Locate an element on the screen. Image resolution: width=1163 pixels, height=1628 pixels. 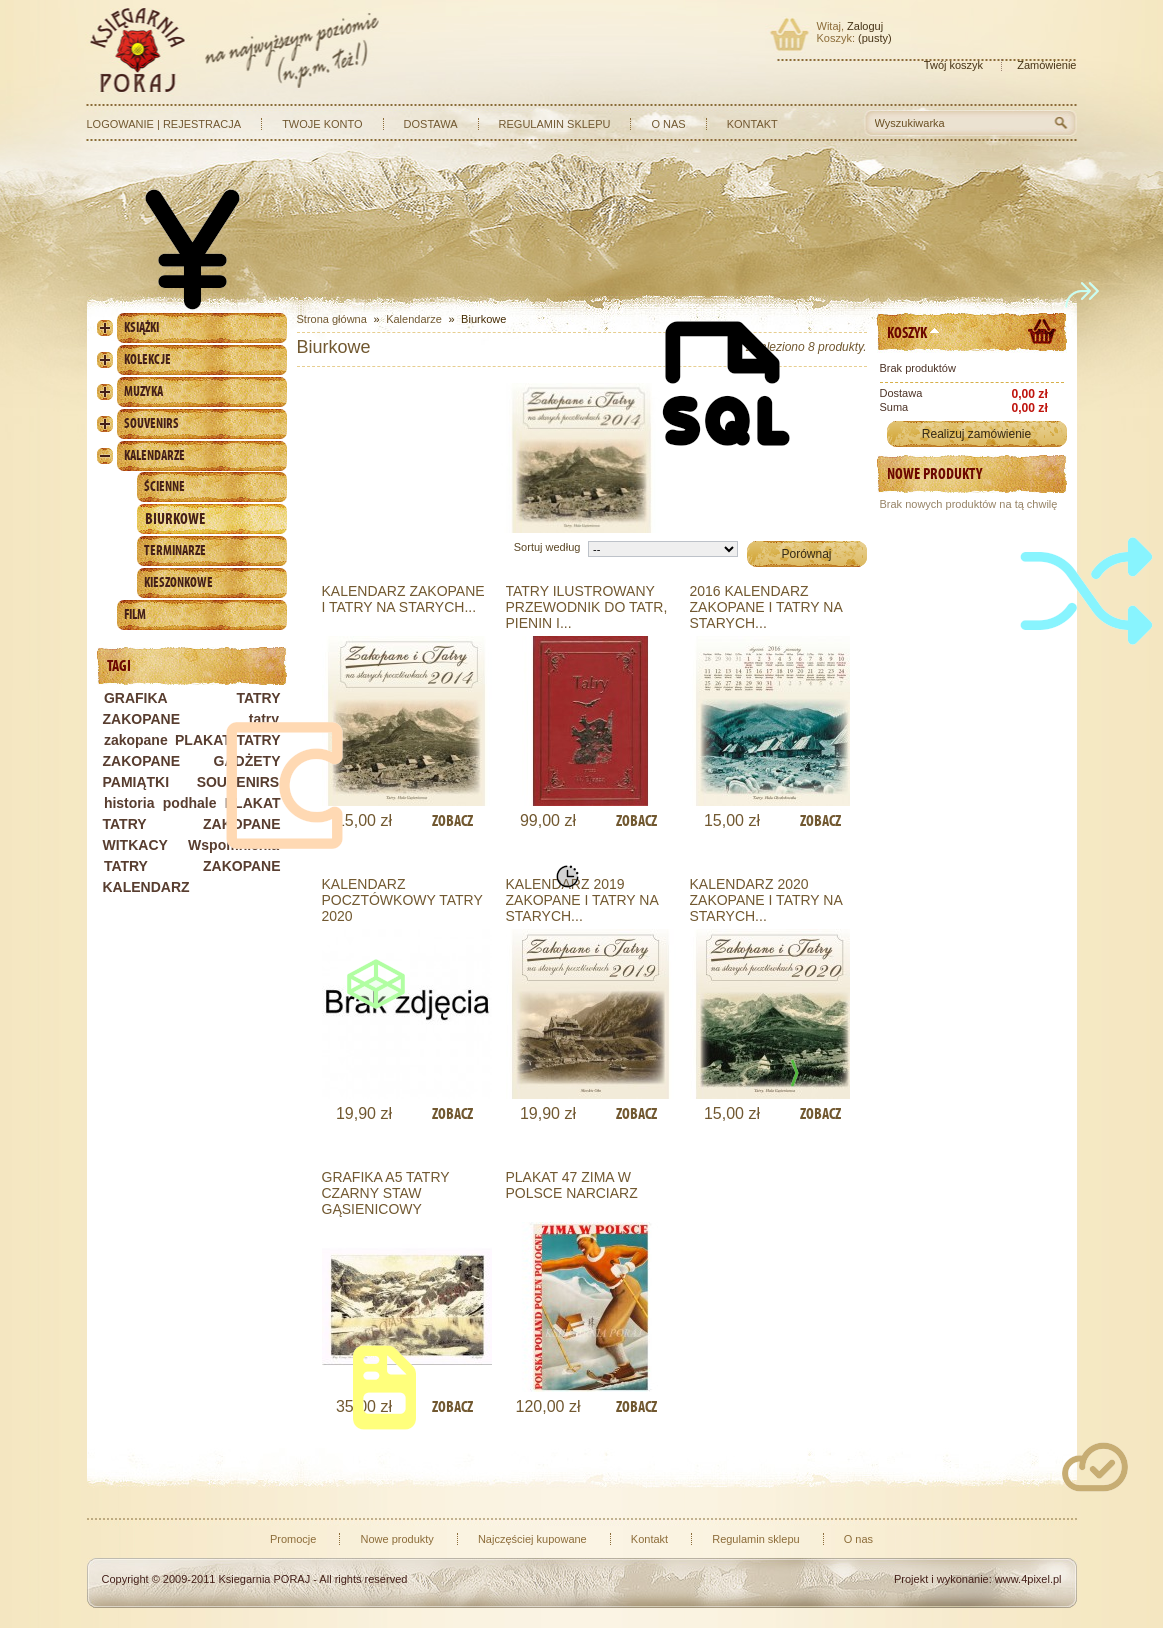
forward or share content to another destination is located at coordinates (1082, 295).